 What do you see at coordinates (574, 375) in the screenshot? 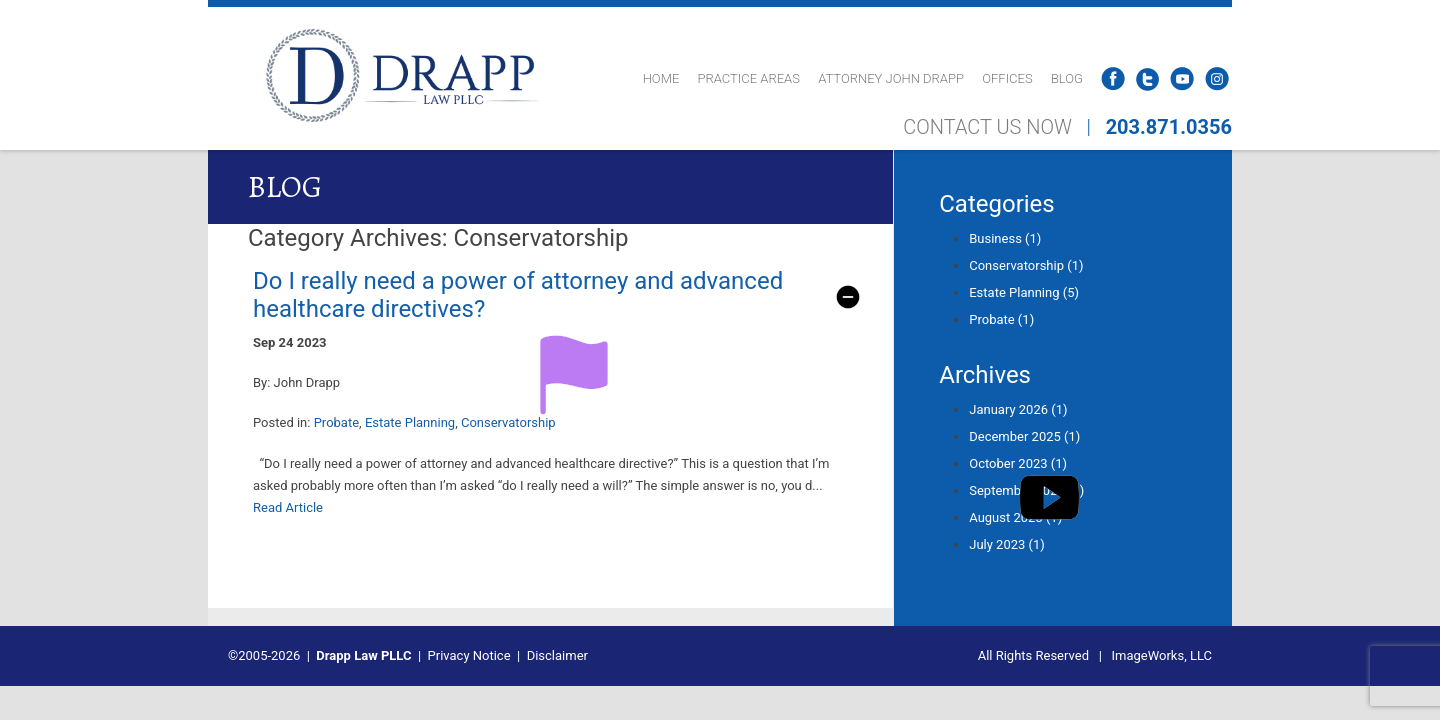
I see `flag or report content` at bounding box center [574, 375].